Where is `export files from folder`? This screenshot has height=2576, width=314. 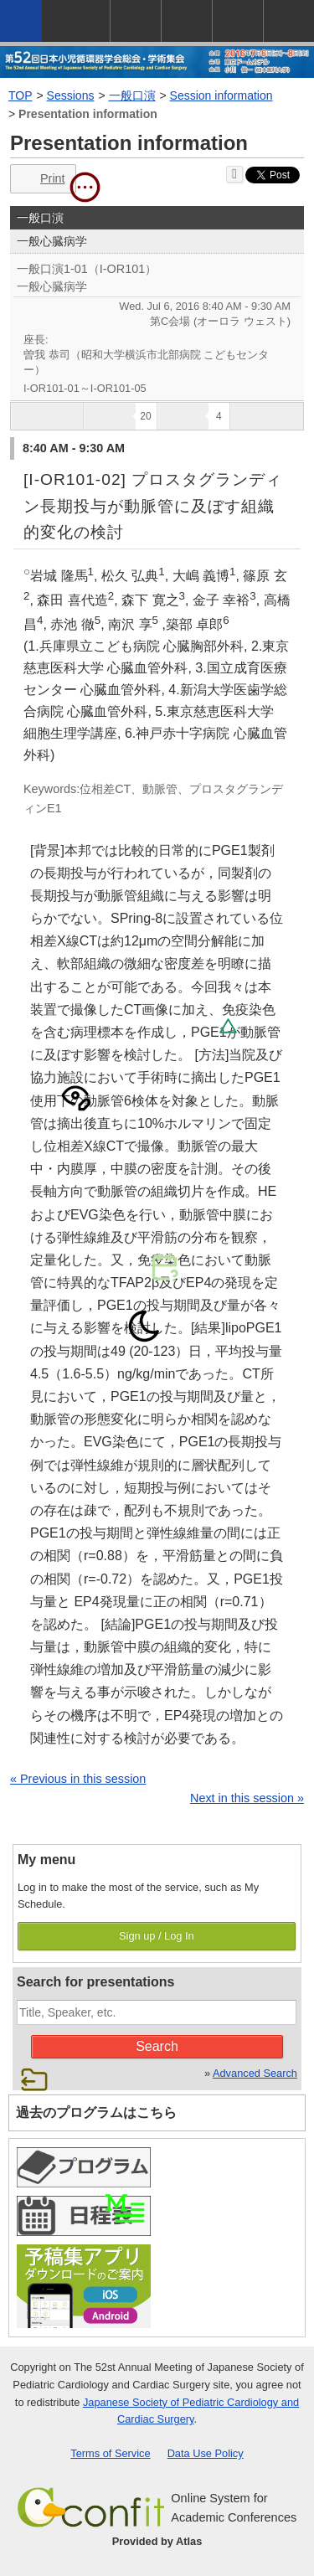 export files from folder is located at coordinates (34, 2080).